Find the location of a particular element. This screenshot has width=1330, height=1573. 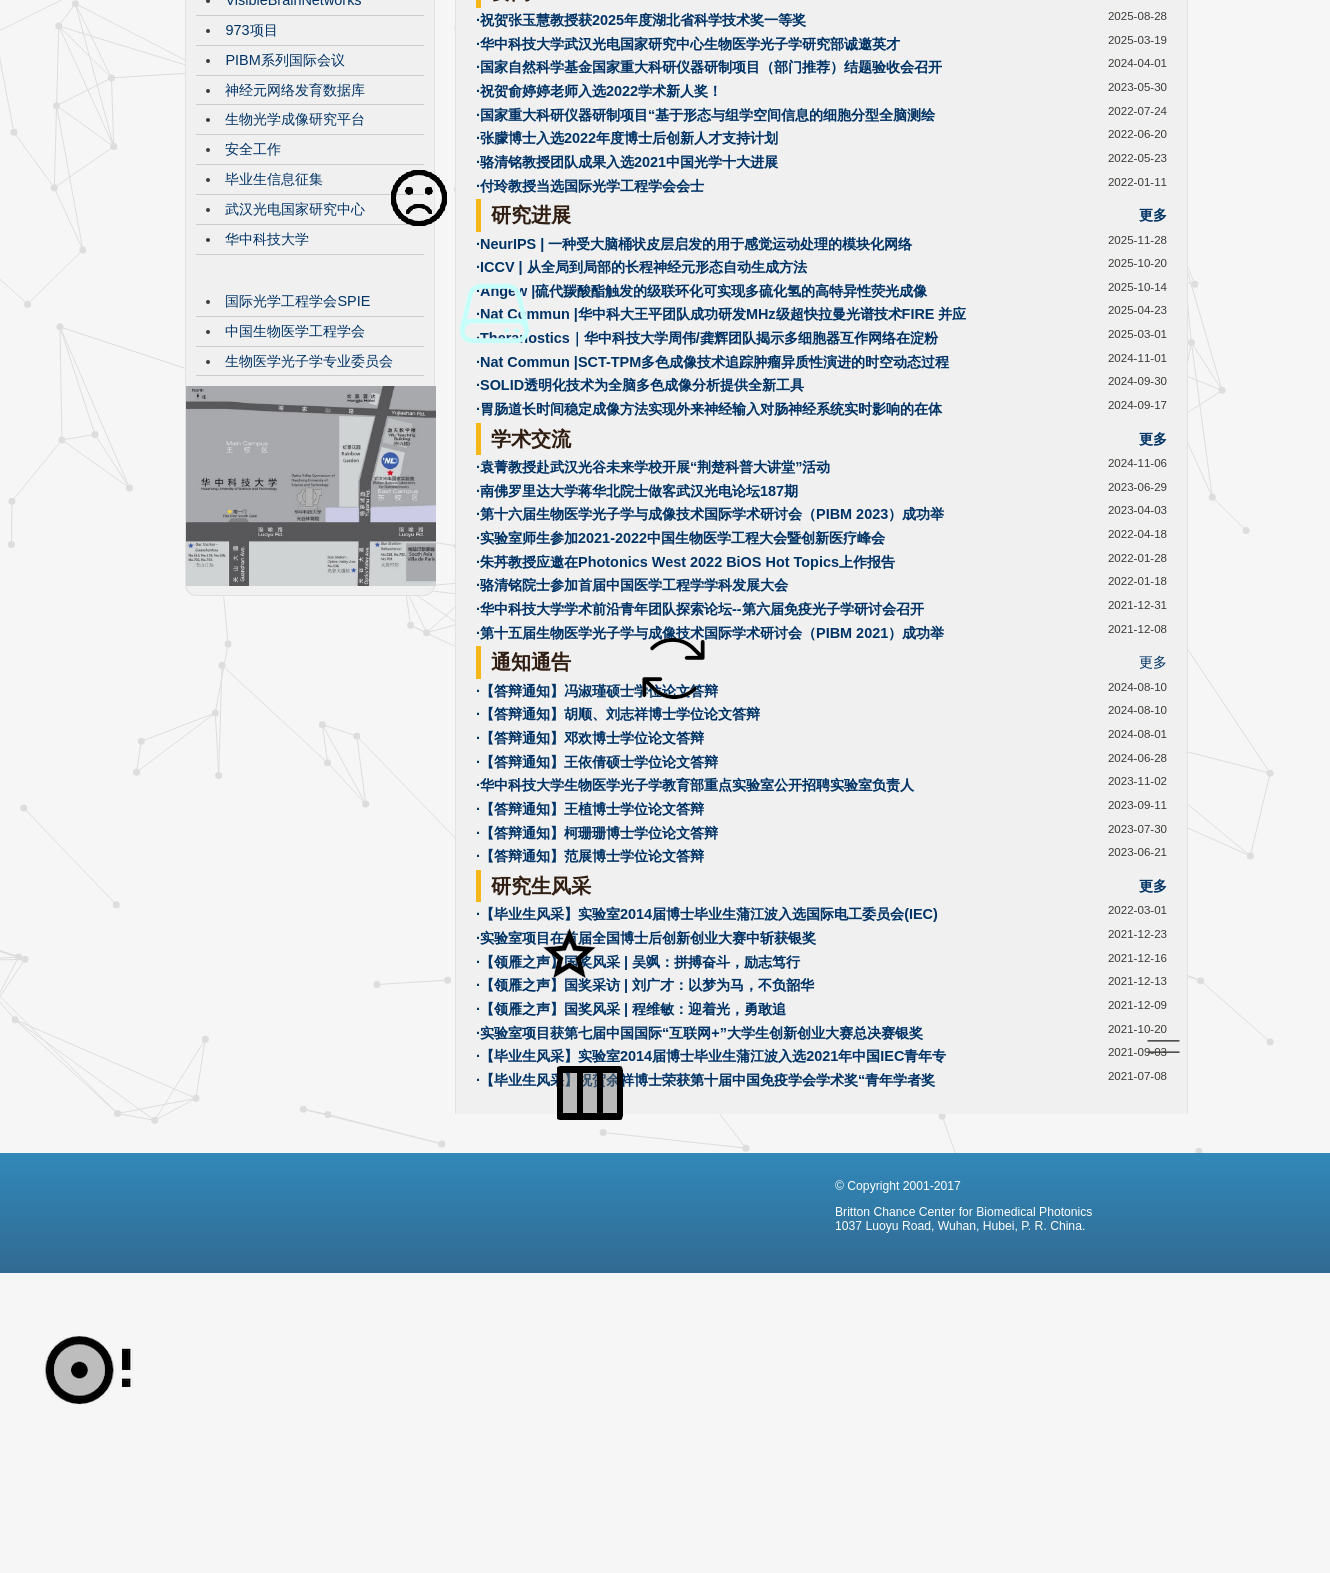

add item to favorites is located at coordinates (569, 954).